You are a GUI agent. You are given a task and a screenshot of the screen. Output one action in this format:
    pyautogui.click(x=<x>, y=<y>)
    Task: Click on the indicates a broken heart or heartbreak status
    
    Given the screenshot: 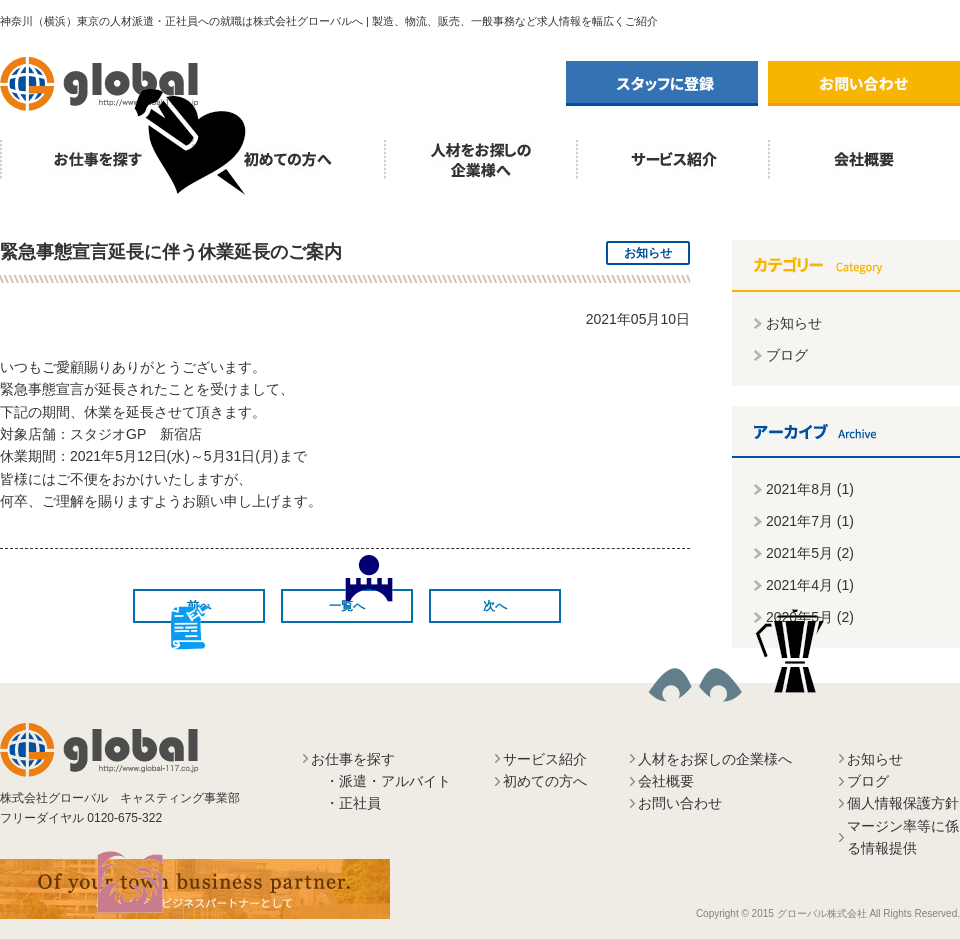 What is the action you would take?
    pyautogui.click(x=191, y=141)
    